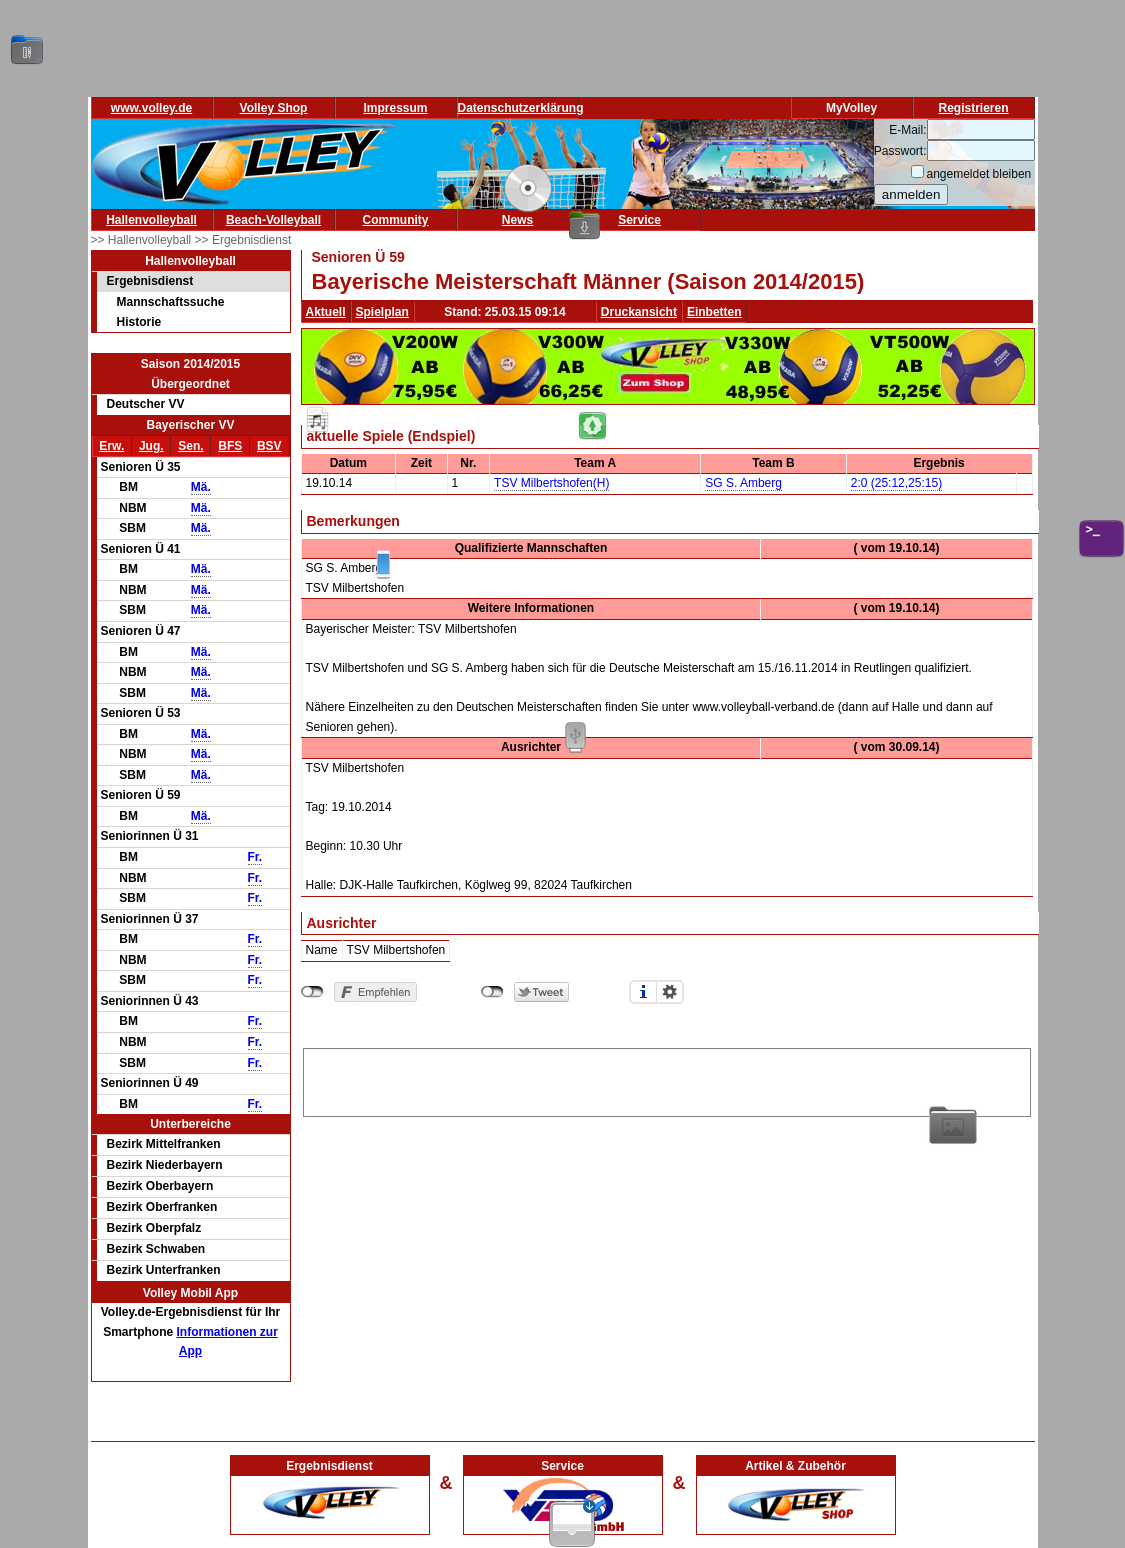 The width and height of the screenshot is (1125, 1548). What do you see at coordinates (953, 1125) in the screenshot?
I see `open your images folder` at bounding box center [953, 1125].